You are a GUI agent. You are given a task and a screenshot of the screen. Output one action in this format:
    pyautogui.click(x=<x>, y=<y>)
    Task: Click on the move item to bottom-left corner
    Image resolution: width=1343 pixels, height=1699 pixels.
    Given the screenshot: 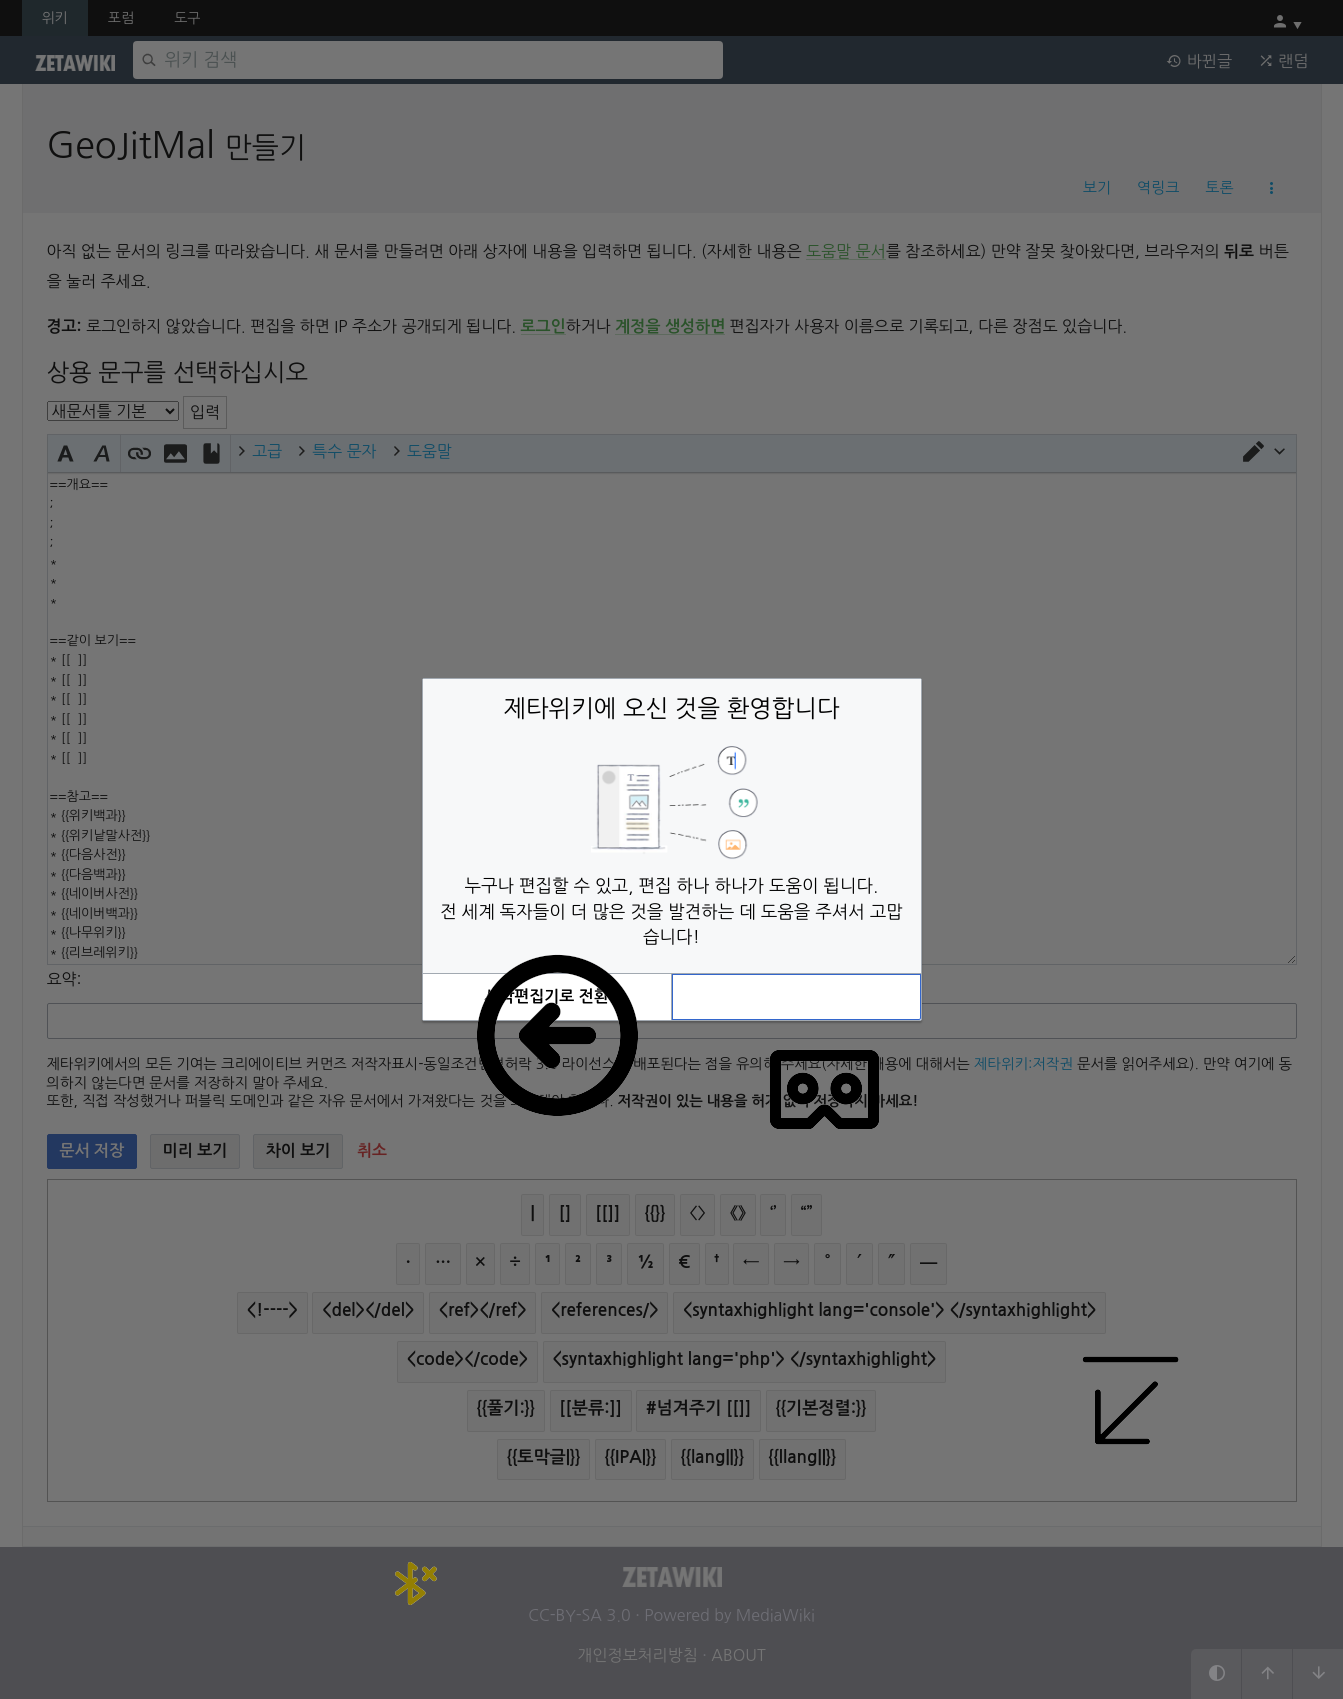 What is the action you would take?
    pyautogui.click(x=1126, y=1400)
    